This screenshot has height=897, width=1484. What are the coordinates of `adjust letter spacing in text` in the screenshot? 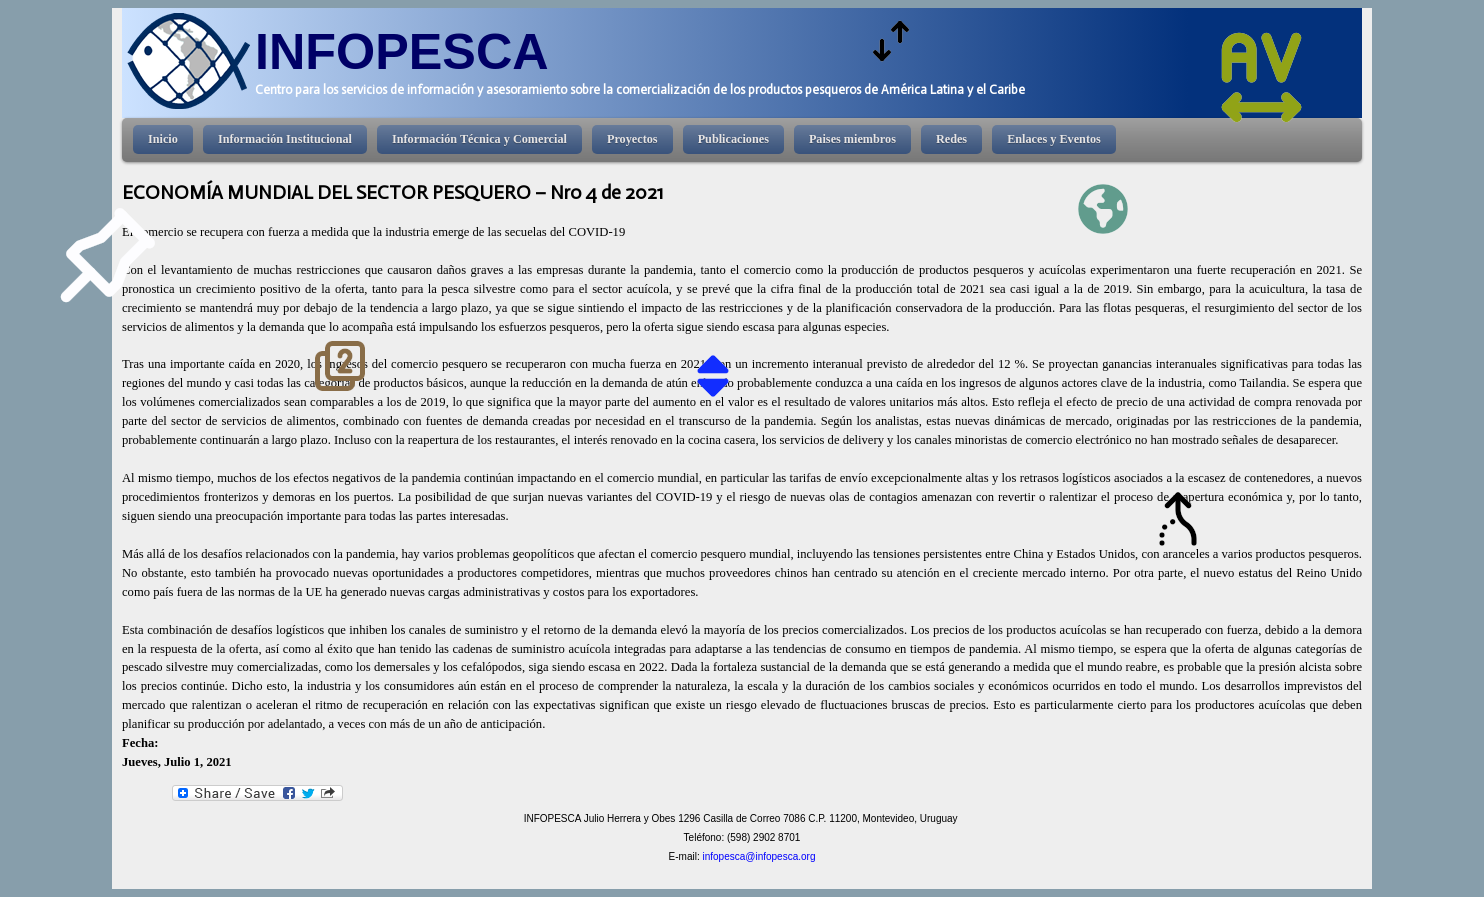 It's located at (1261, 77).